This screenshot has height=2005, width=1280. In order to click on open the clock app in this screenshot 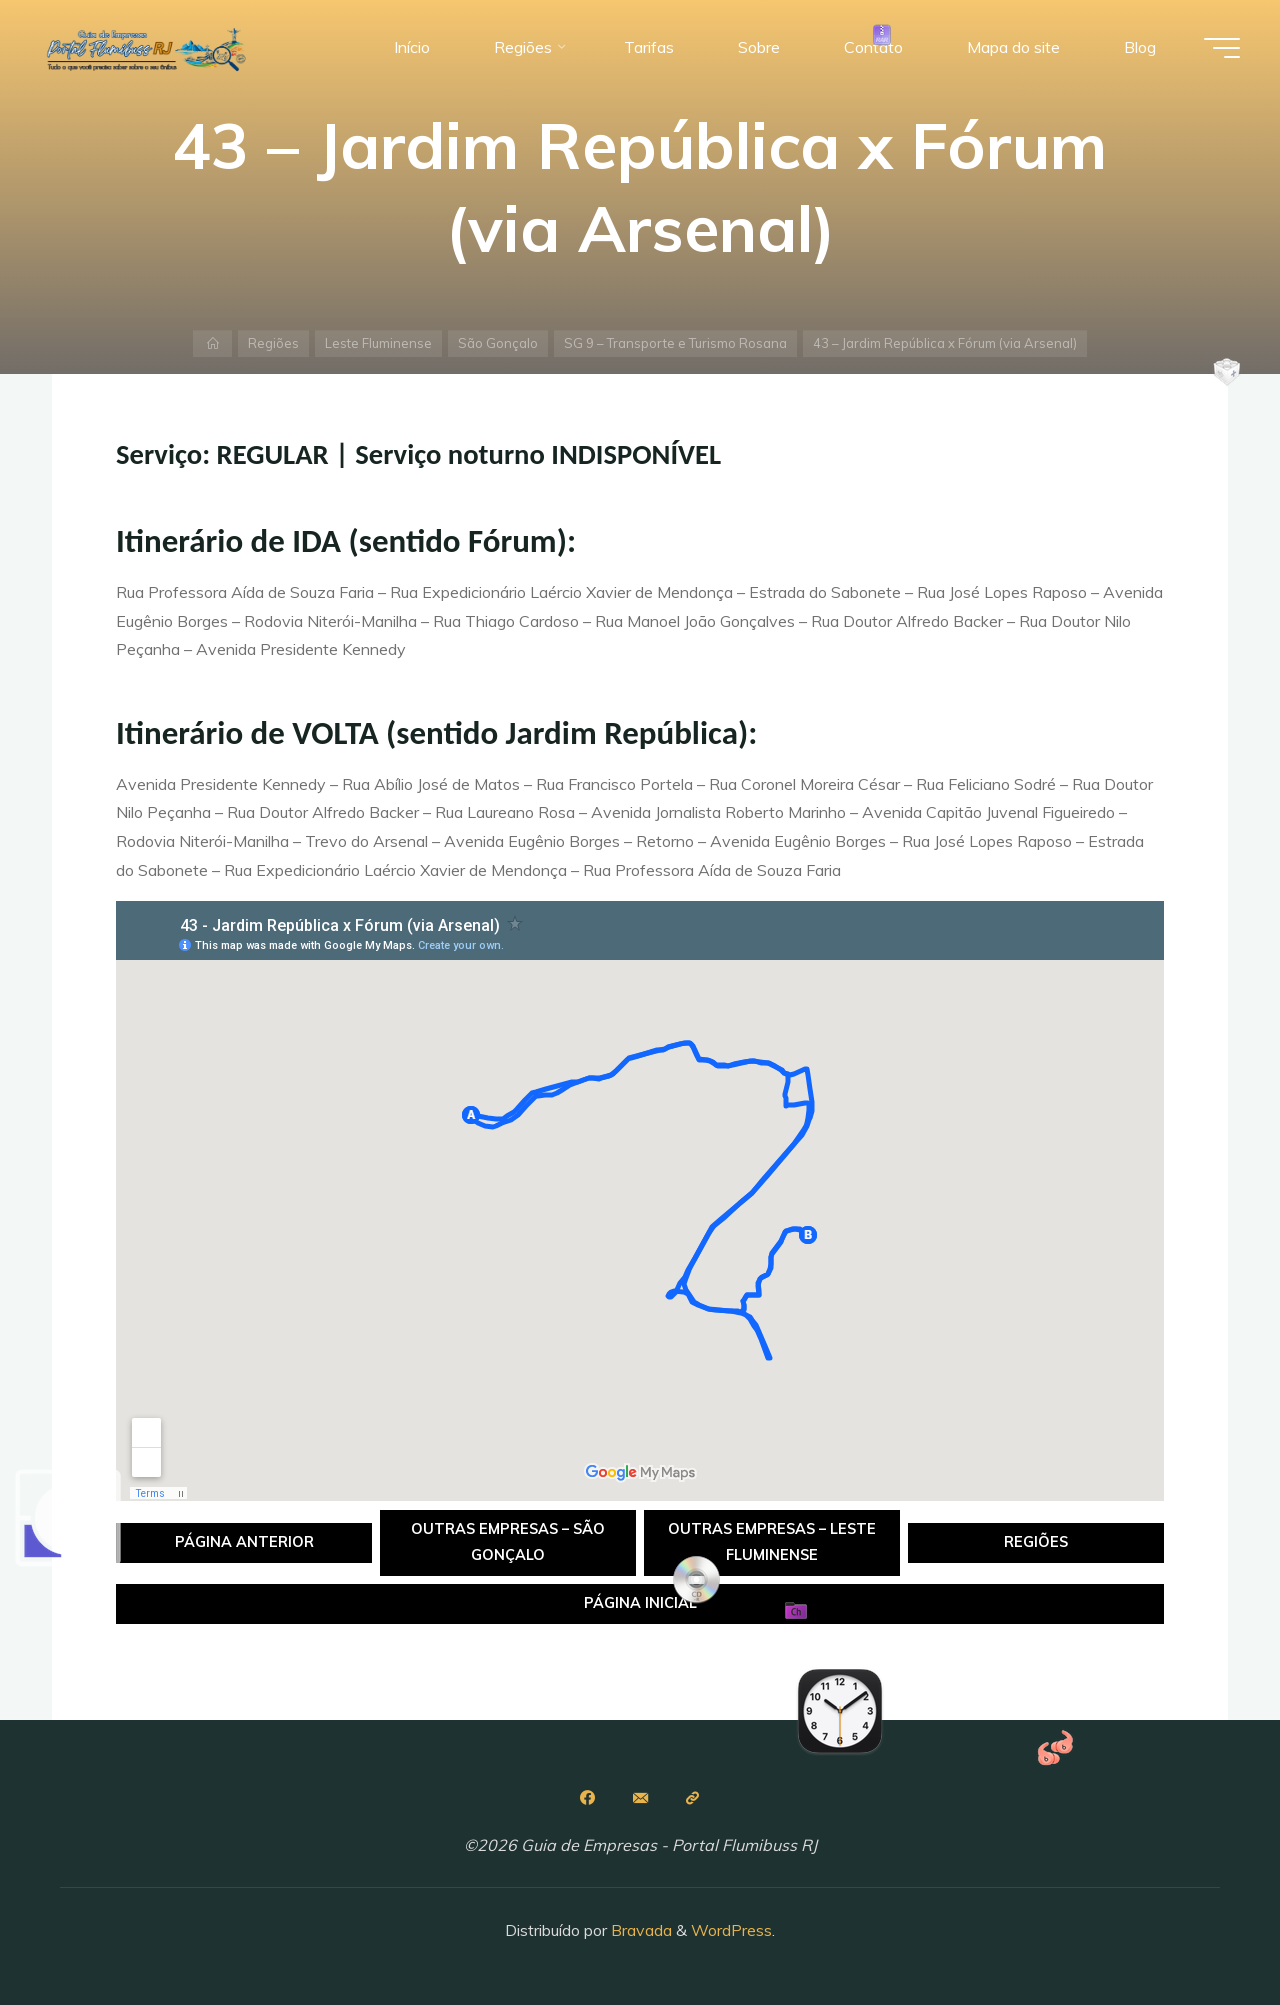, I will do `click(840, 1711)`.